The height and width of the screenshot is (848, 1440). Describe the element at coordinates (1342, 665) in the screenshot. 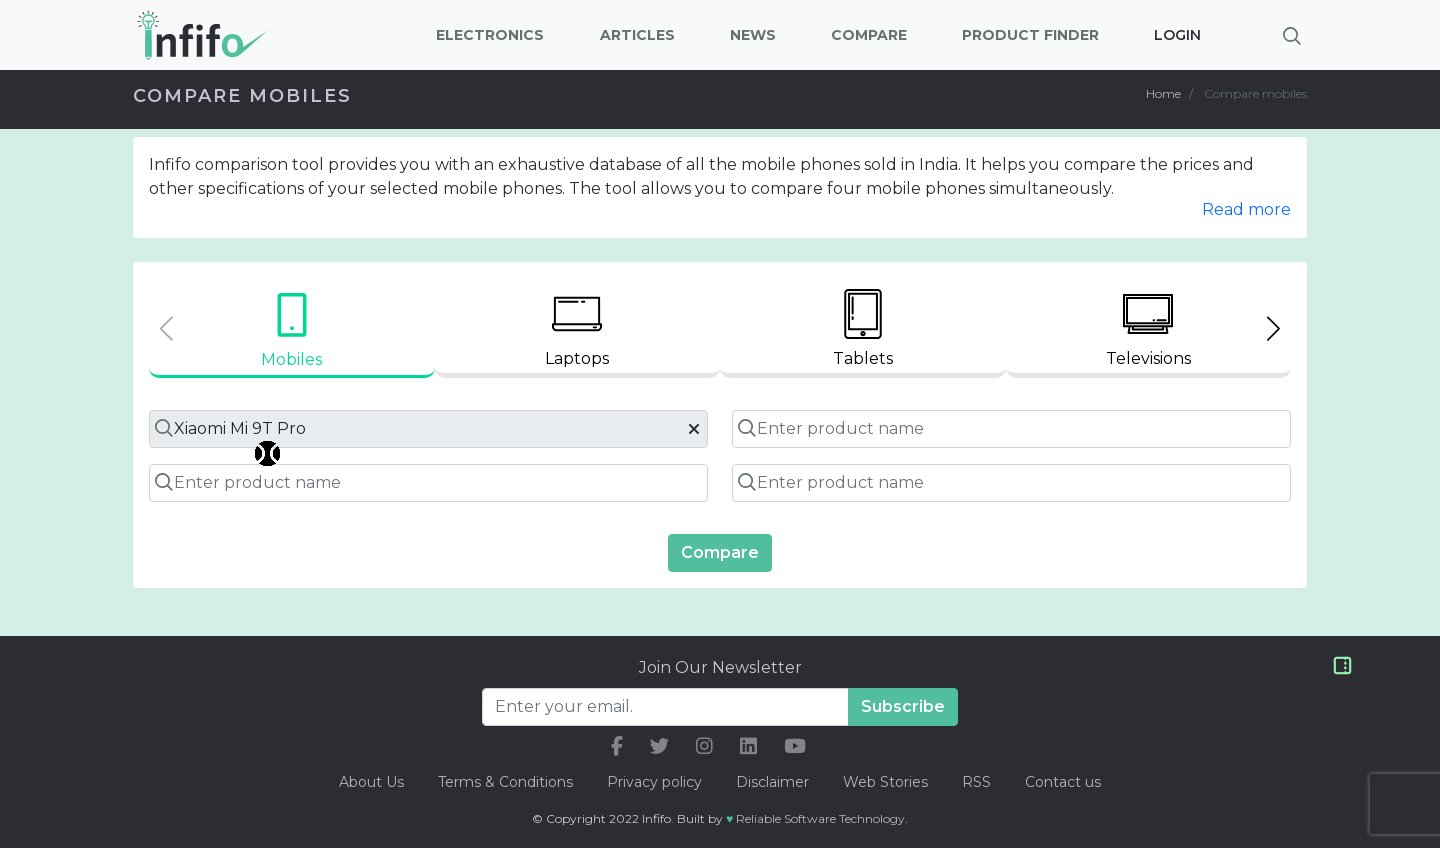

I see `toggle right sidebar panel off` at that location.